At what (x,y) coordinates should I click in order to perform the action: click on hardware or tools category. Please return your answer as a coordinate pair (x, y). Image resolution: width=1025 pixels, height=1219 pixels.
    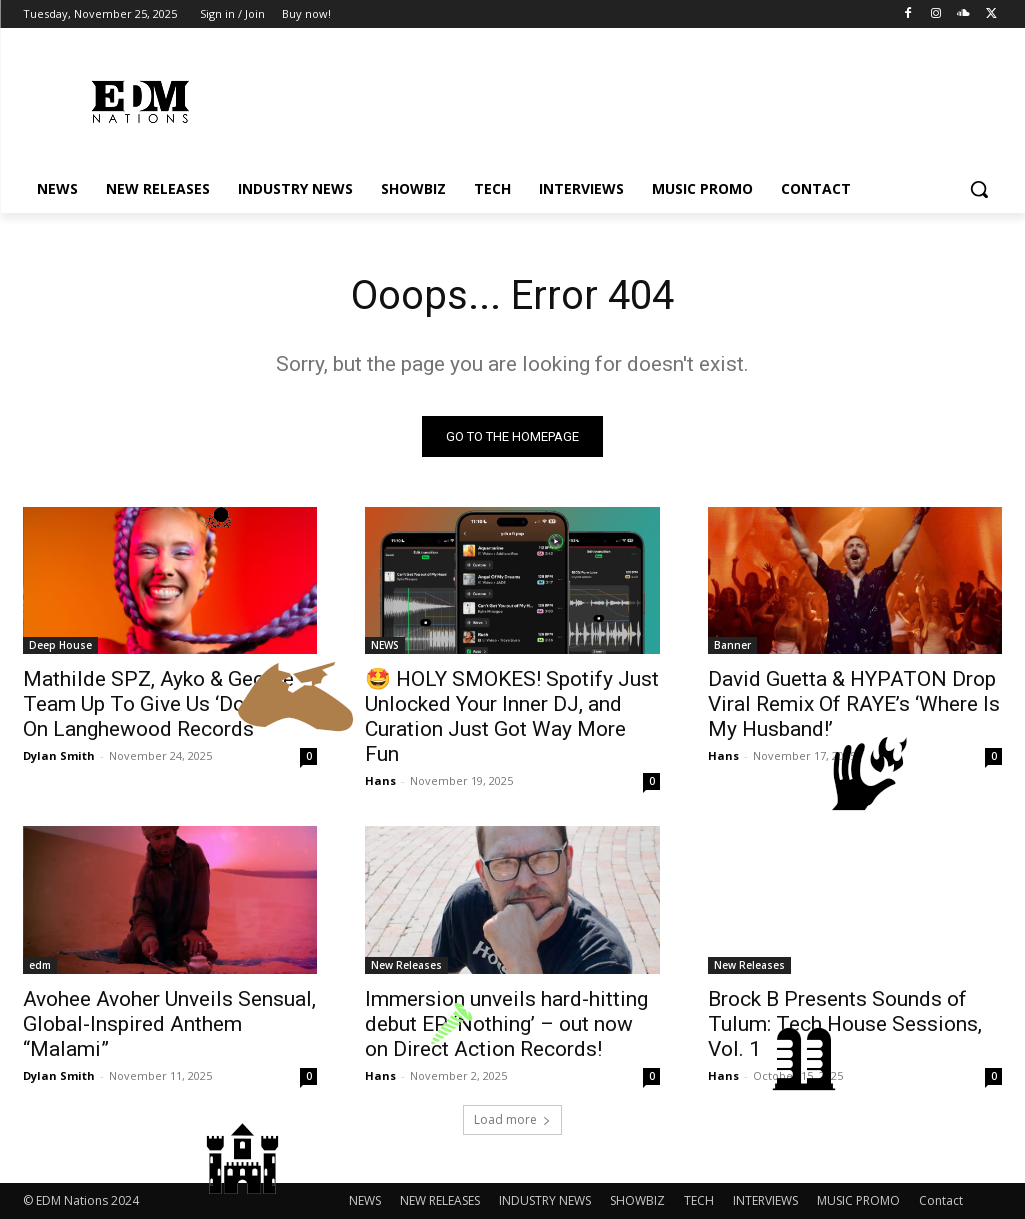
    Looking at the image, I should click on (451, 1023).